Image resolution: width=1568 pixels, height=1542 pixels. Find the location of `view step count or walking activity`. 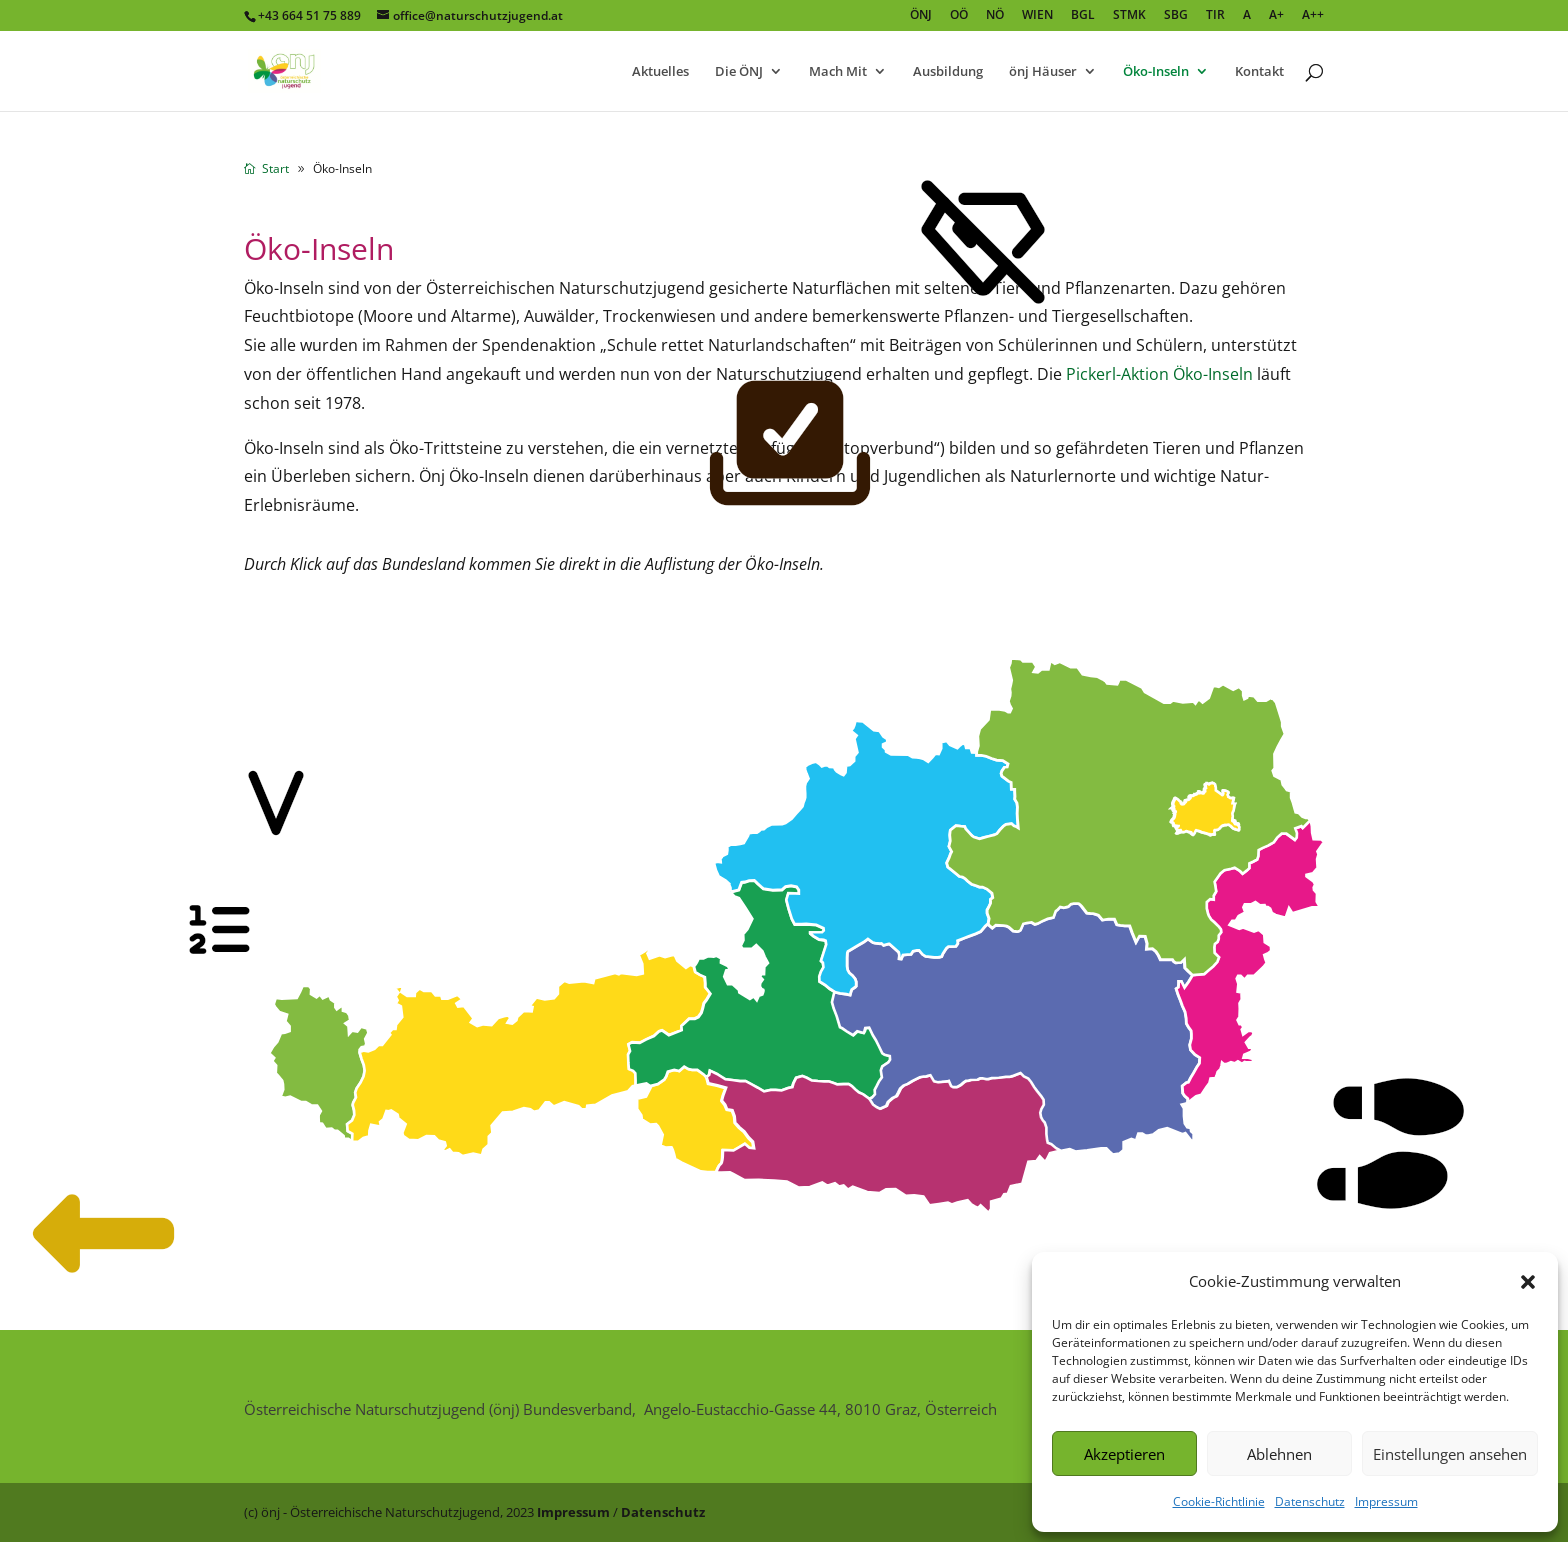

view step count or walking activity is located at coordinates (1390, 1143).